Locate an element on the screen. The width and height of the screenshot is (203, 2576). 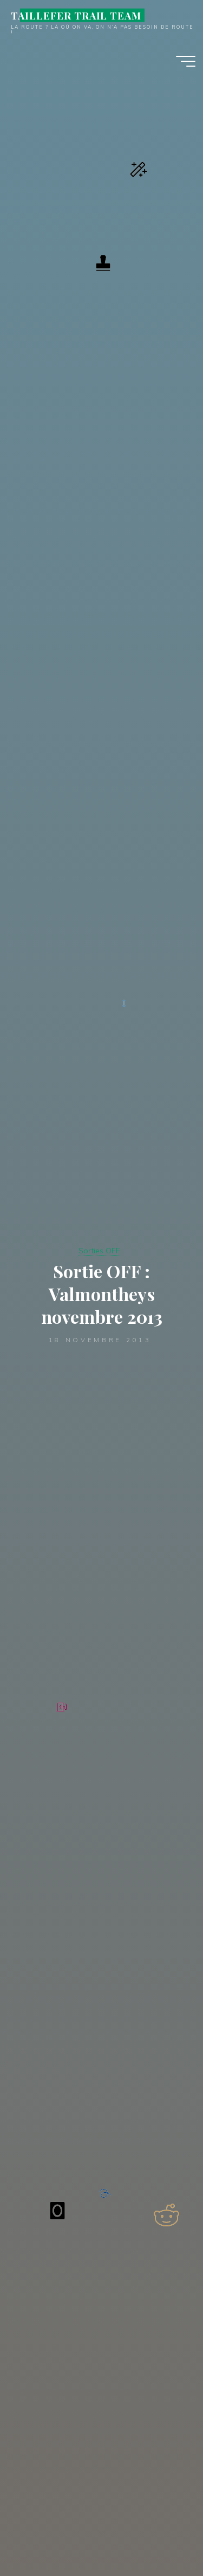
freehand drawing or sketch tool is located at coordinates (104, 2193).